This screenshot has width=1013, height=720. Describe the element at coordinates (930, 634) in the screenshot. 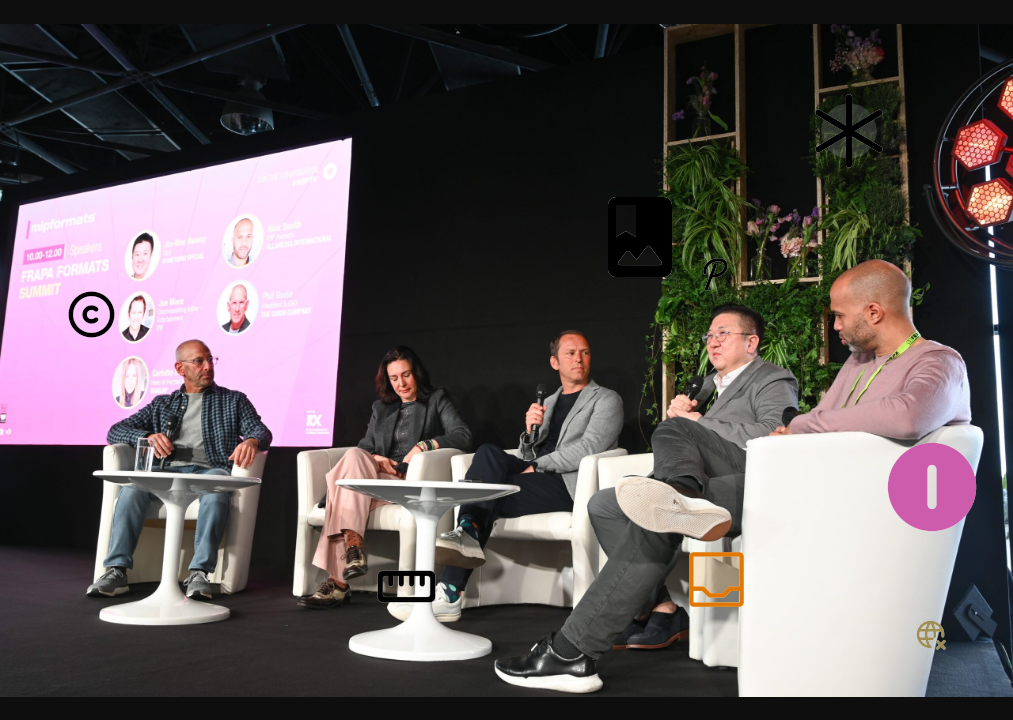

I see `indicates no internet connection` at that location.